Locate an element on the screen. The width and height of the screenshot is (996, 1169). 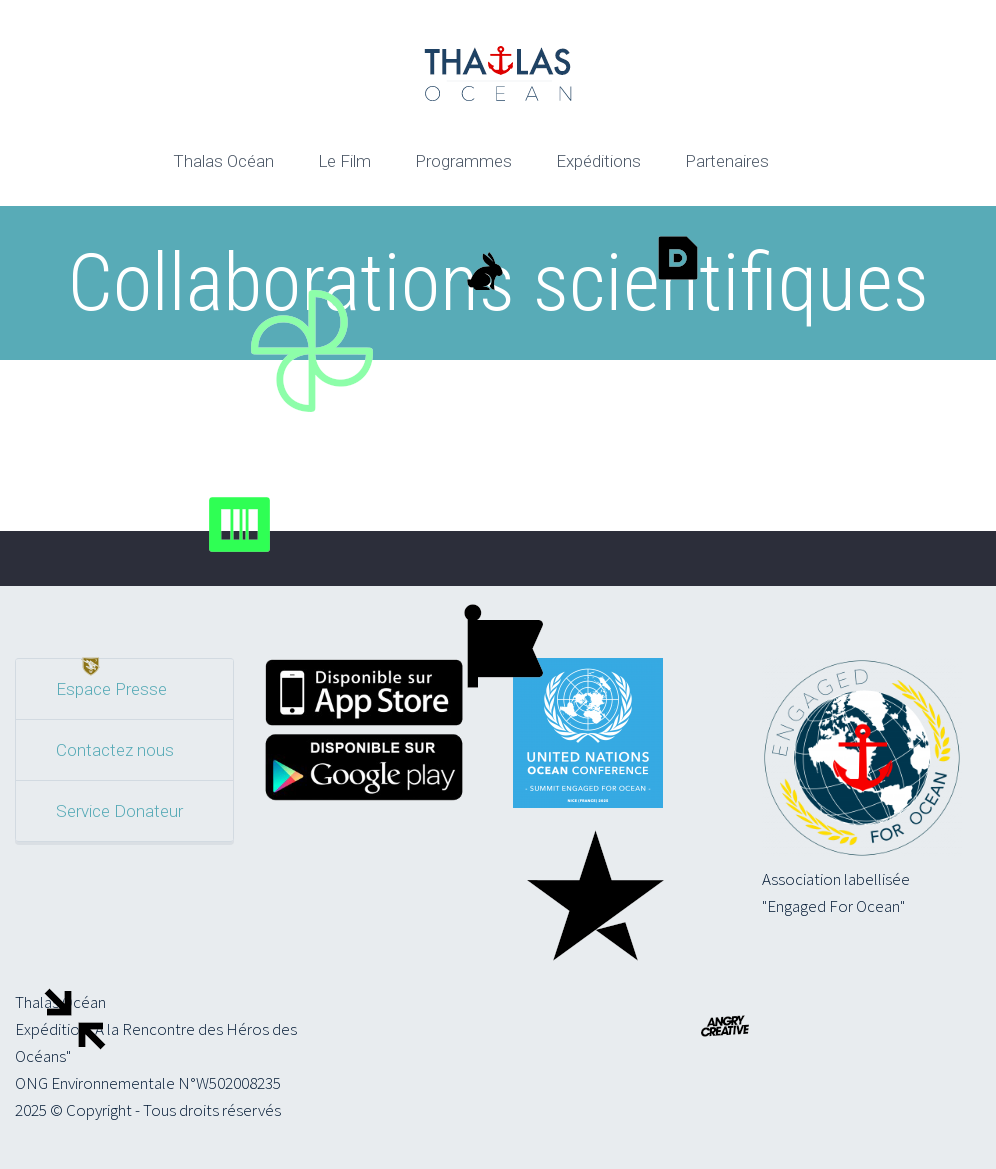
vowpal wabbit machine learning library logo is located at coordinates (485, 271).